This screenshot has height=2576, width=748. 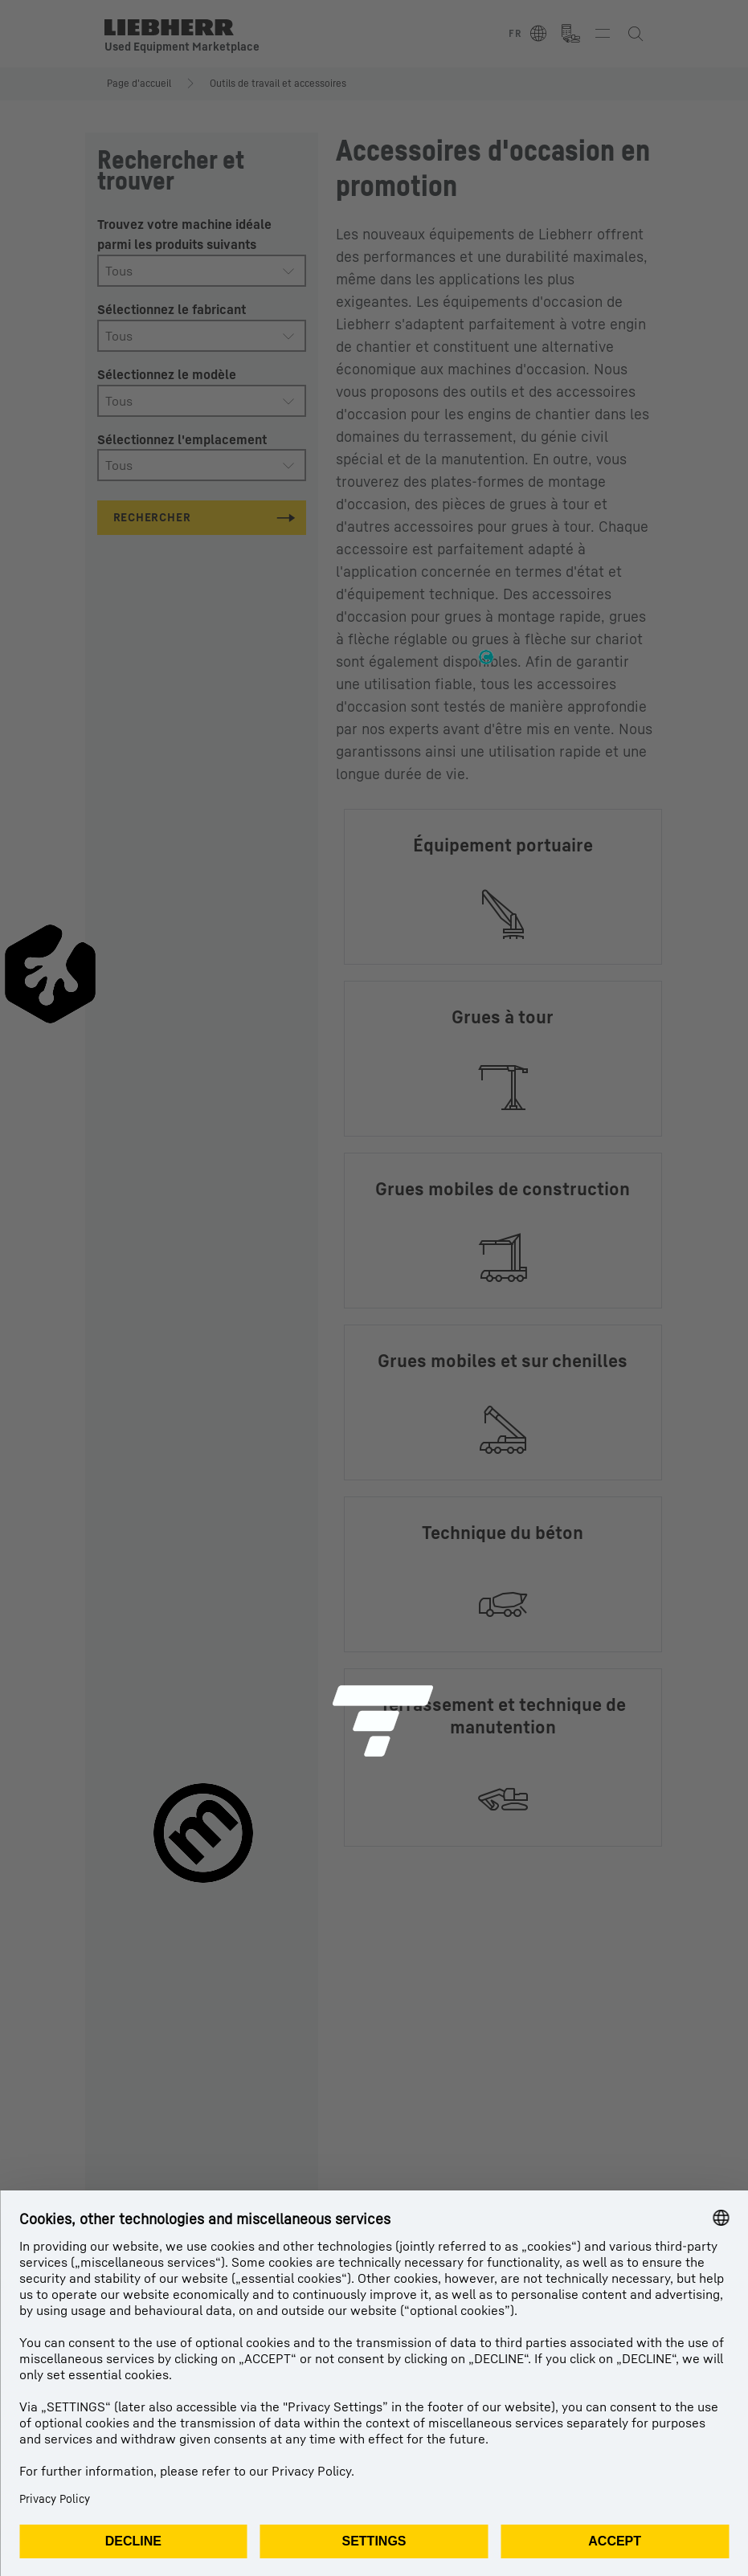 I want to click on visit metacritic website, so click(x=203, y=1833).